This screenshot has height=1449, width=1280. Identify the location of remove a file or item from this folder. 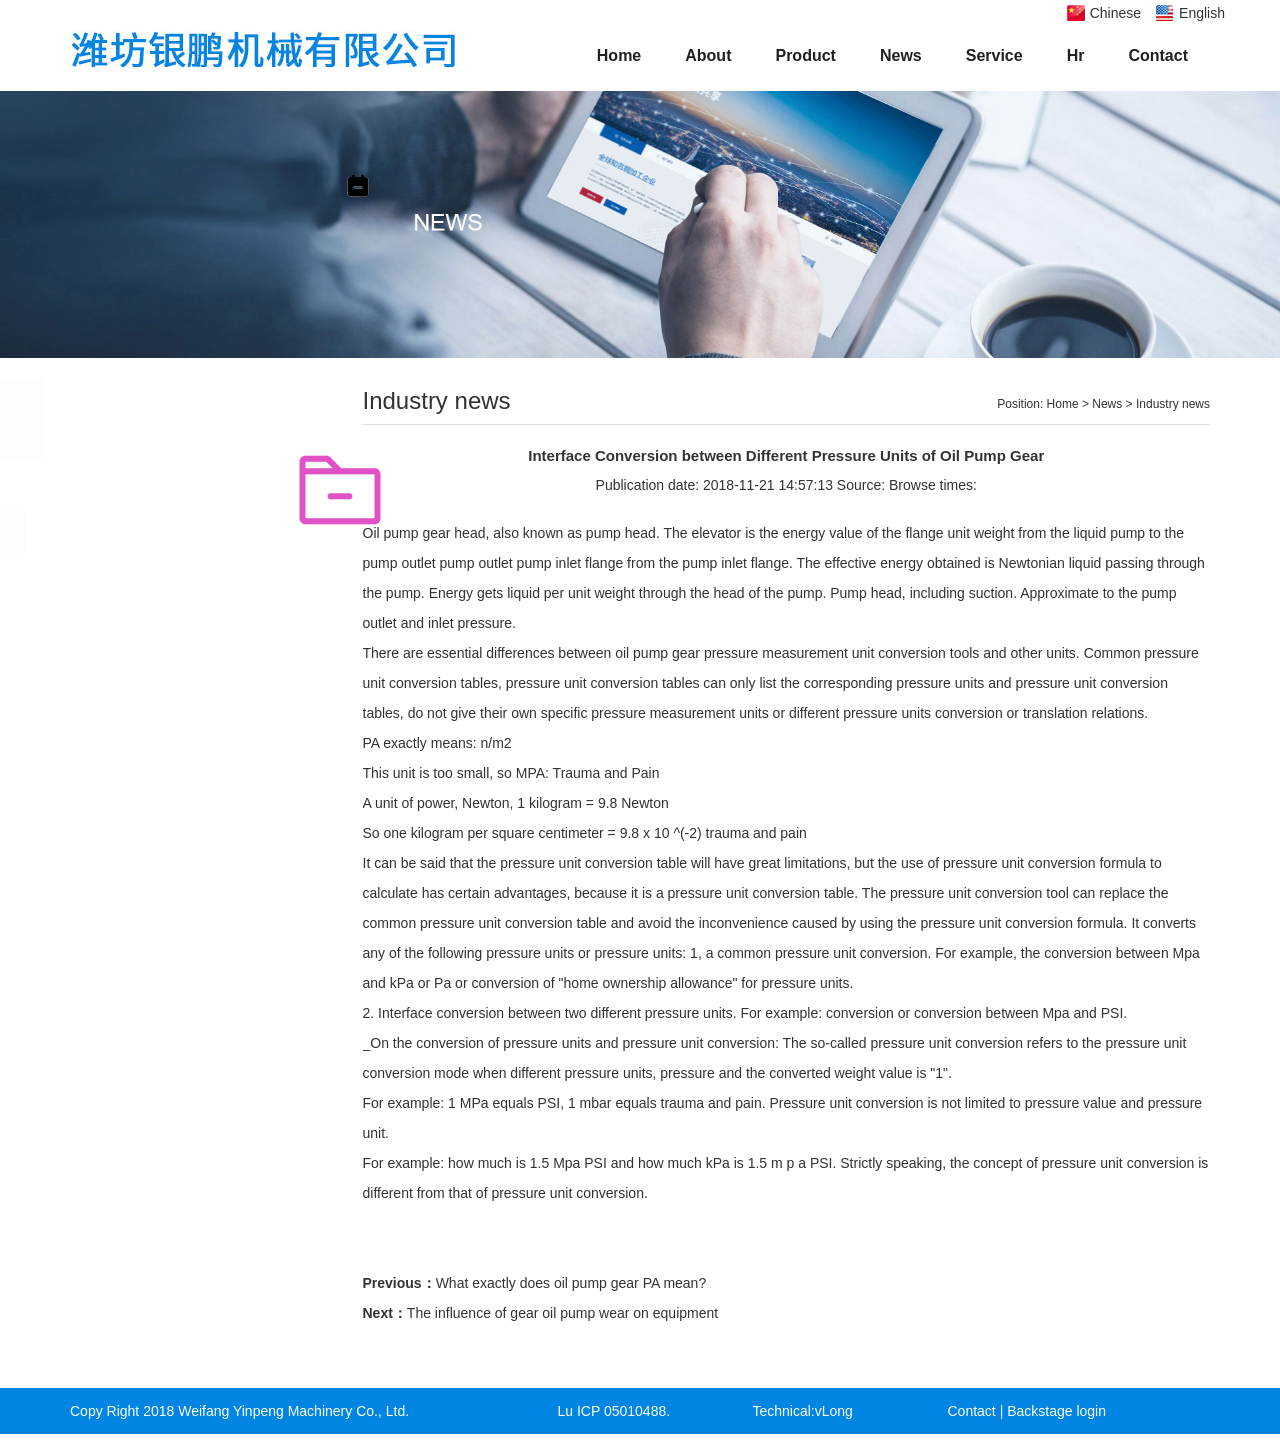
(340, 490).